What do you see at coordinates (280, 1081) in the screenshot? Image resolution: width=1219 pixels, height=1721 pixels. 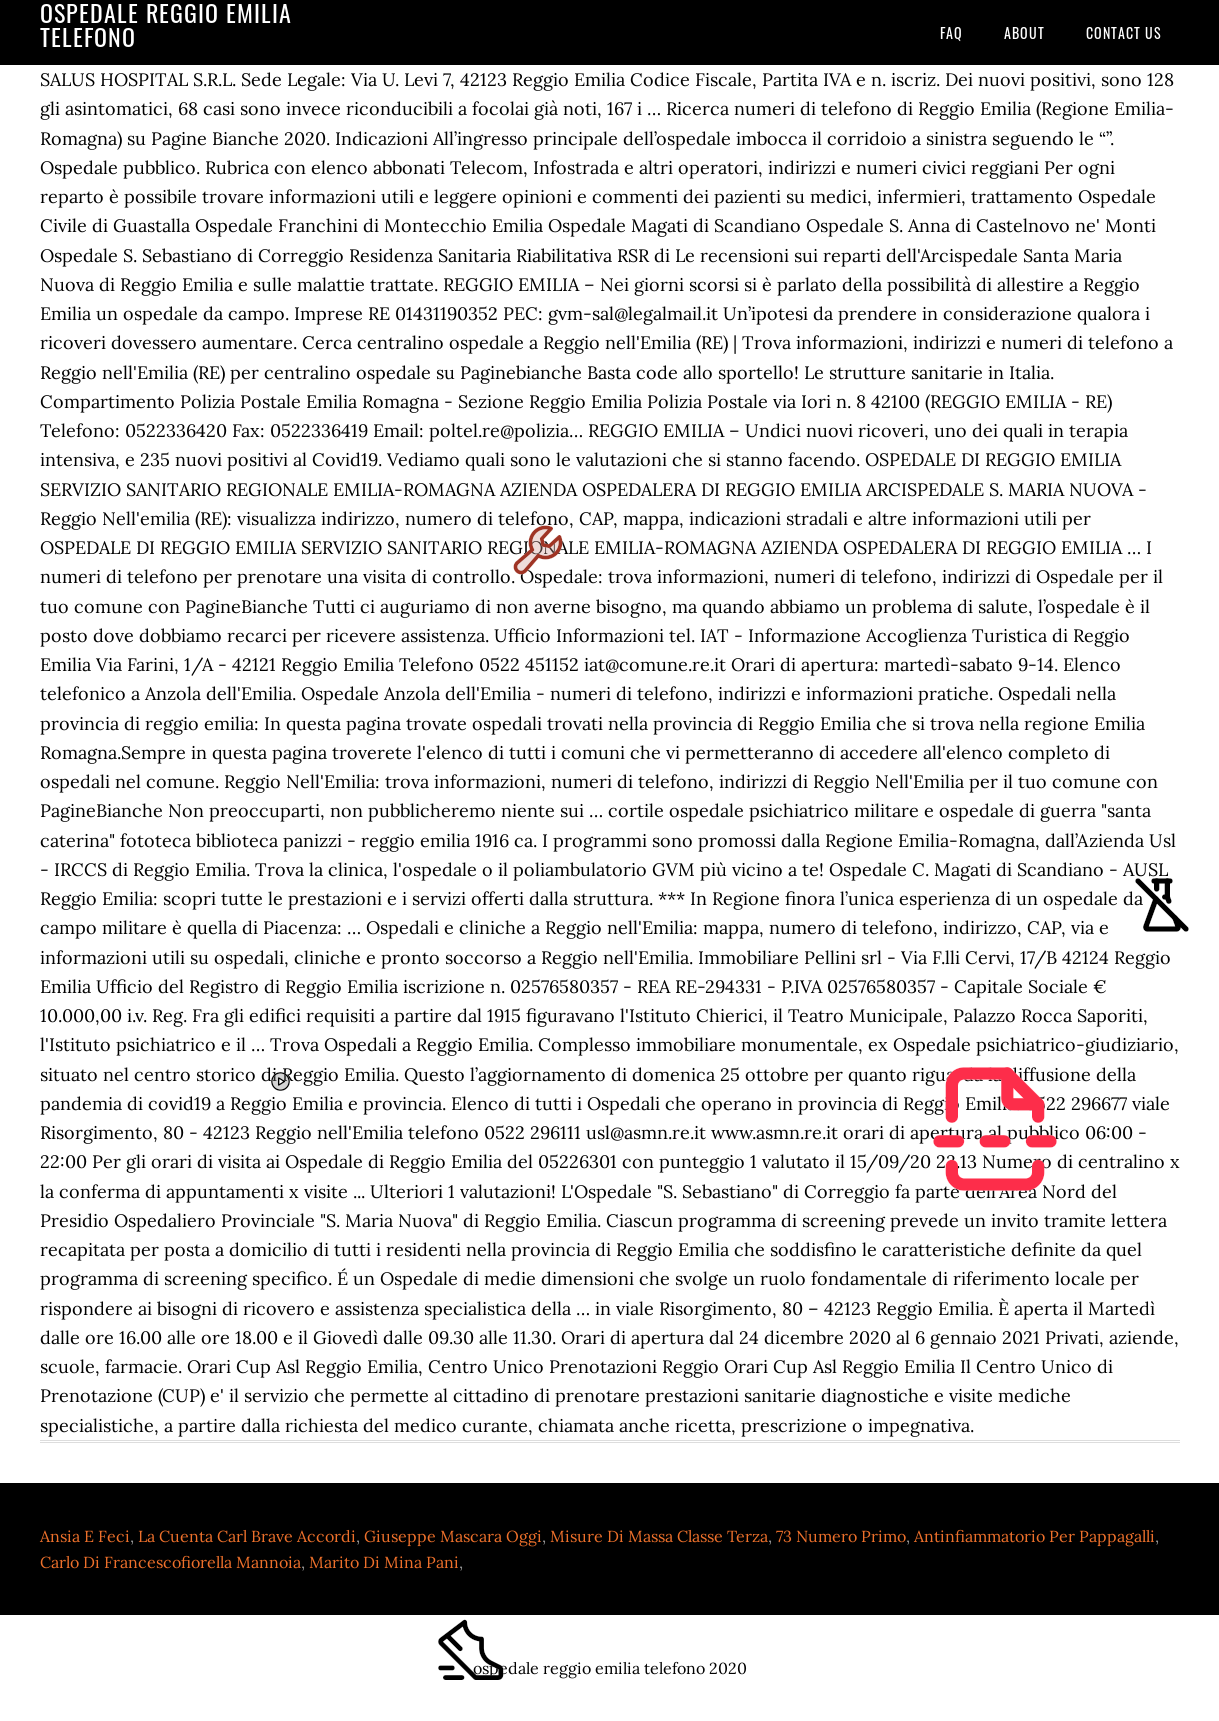 I see `play media or video content` at bounding box center [280, 1081].